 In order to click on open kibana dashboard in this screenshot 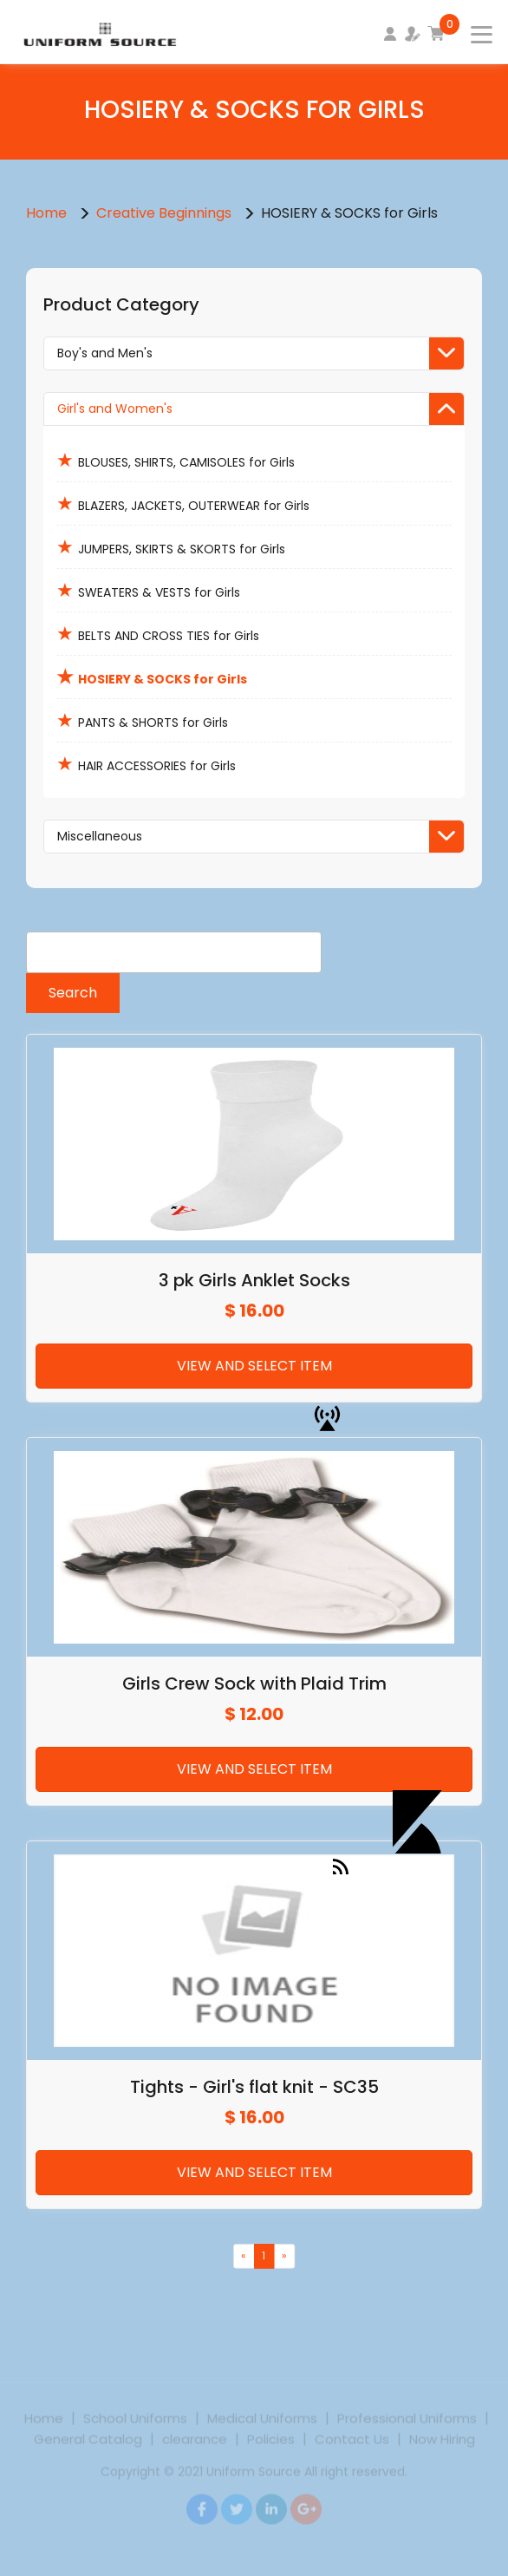, I will do `click(417, 1821)`.